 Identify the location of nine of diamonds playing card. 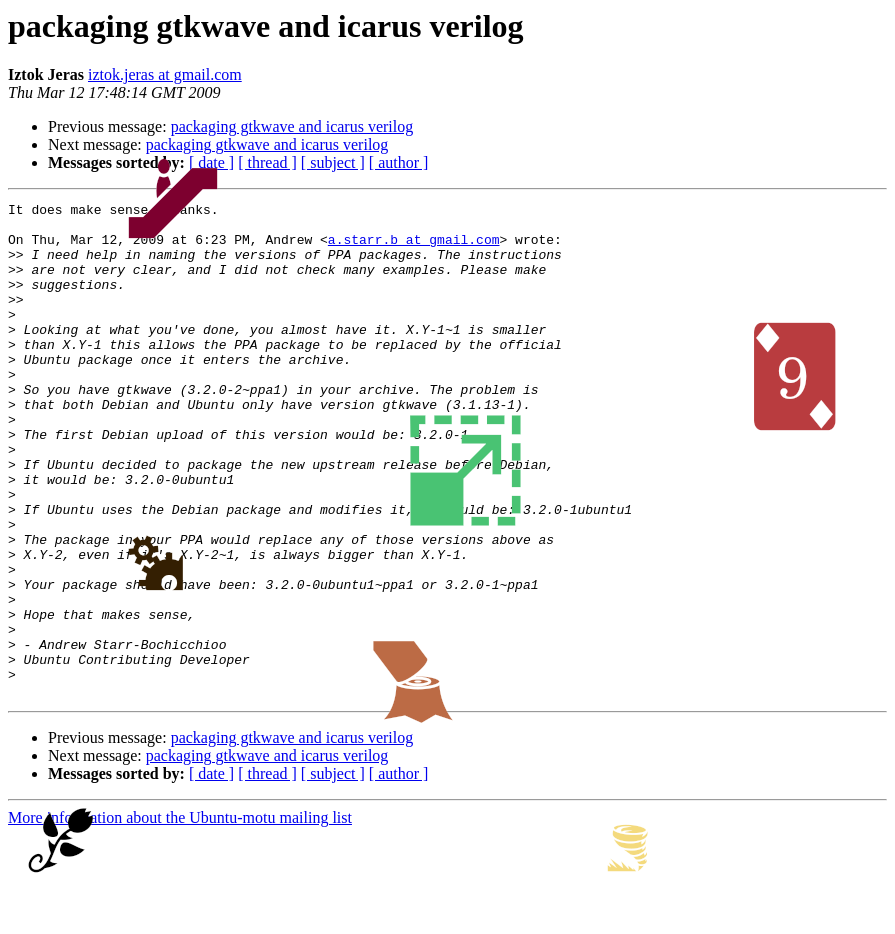
(794, 376).